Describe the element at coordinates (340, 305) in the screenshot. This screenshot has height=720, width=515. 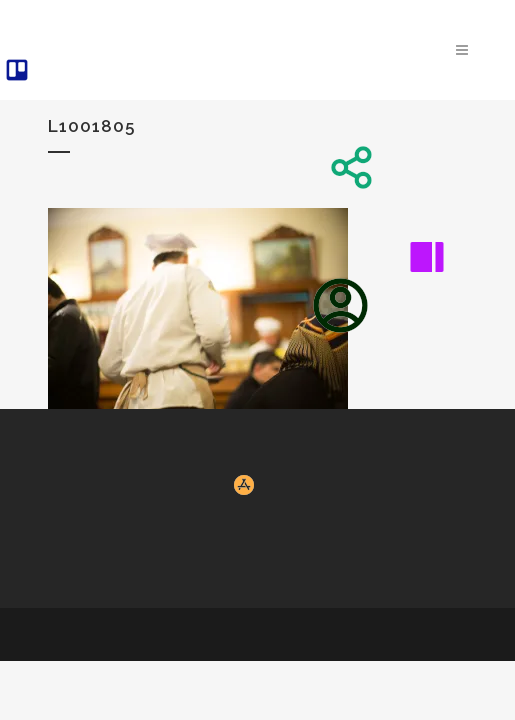
I see `access your account or profile settings` at that location.